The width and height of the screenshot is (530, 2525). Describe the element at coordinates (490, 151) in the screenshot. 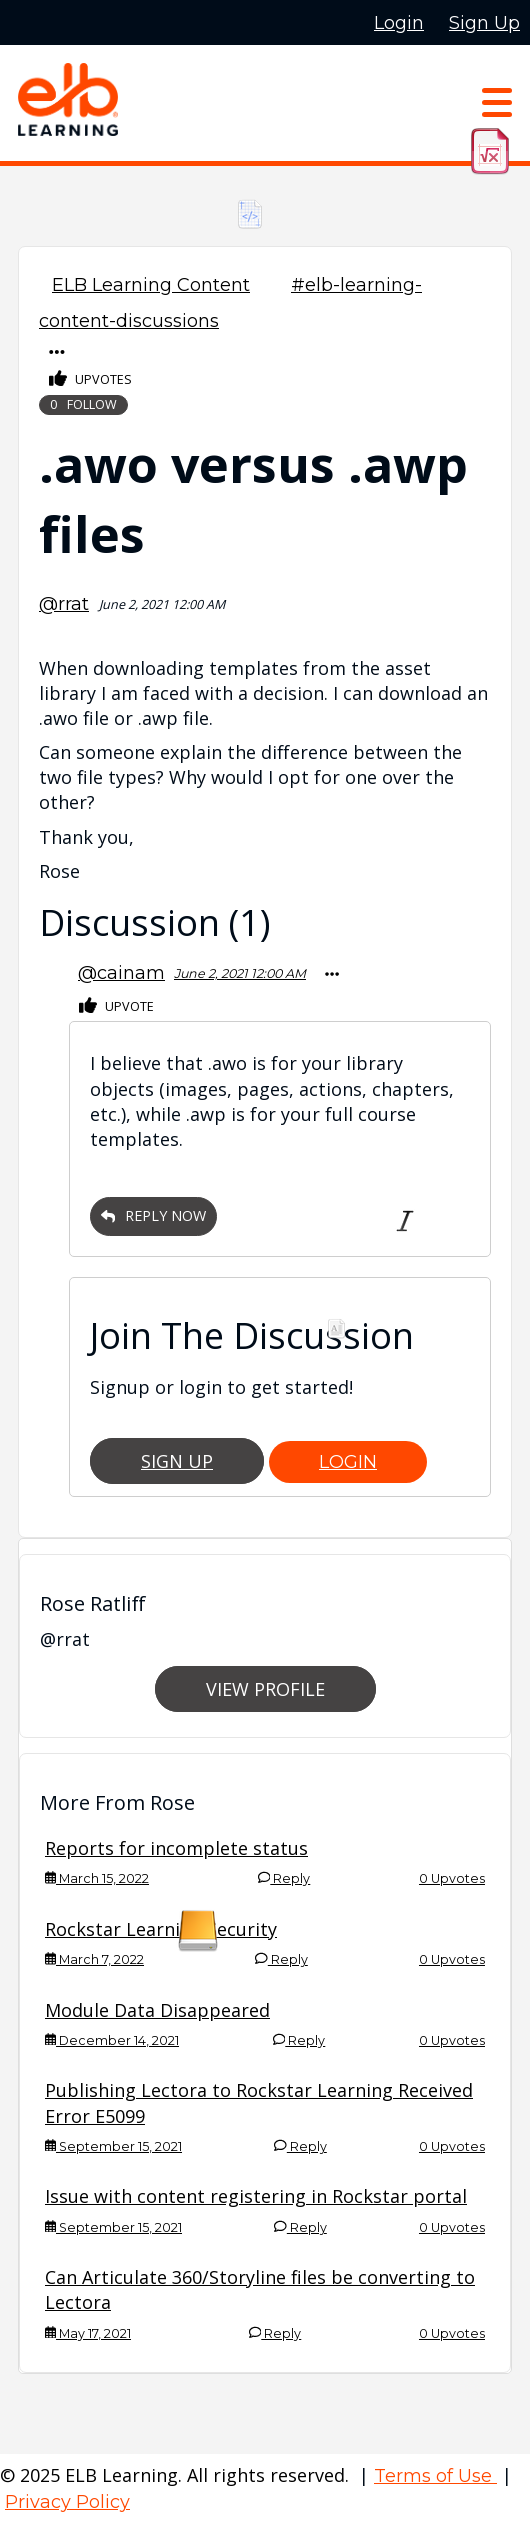

I see `libreoffice math formula template file` at that location.